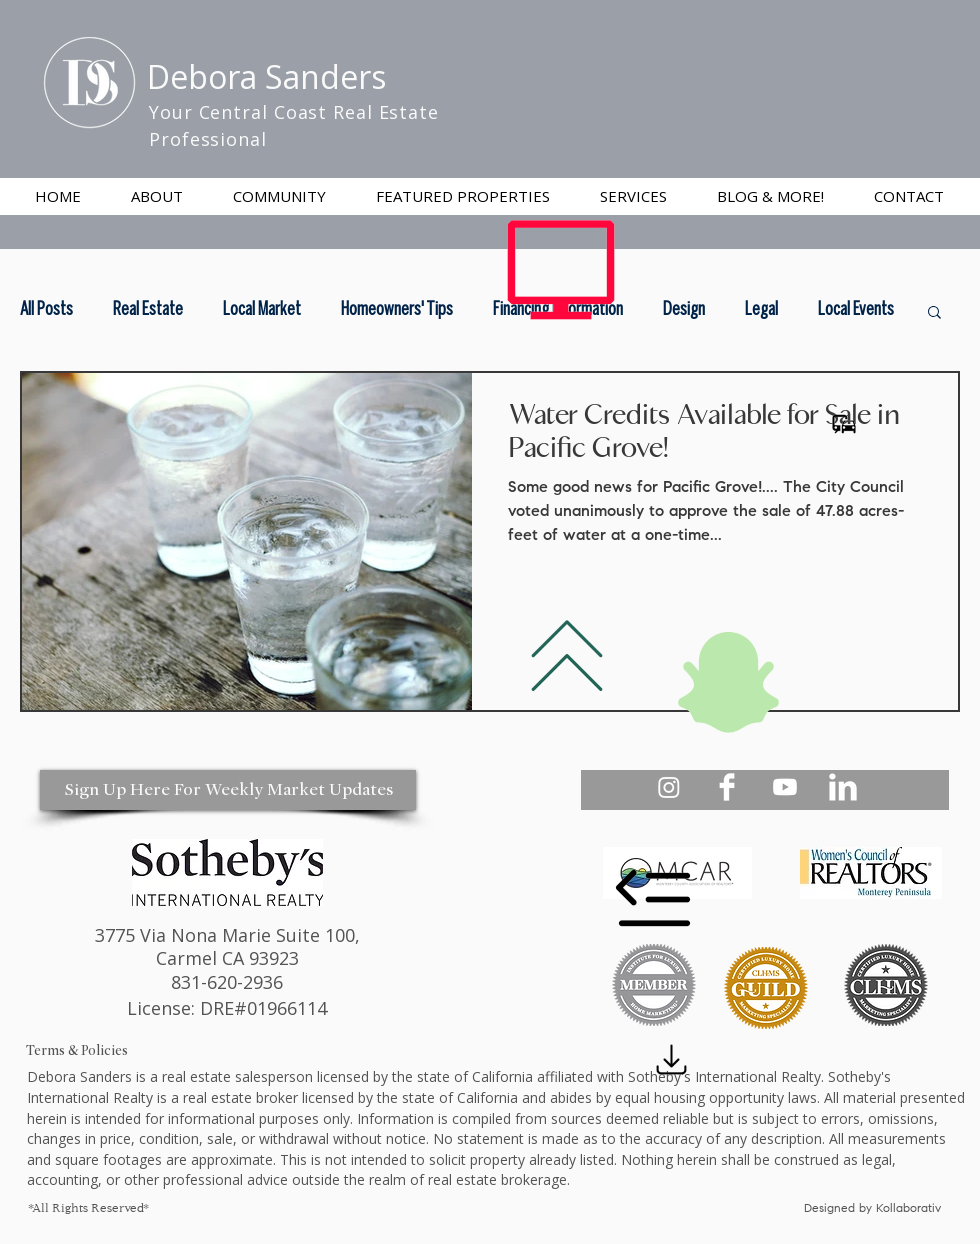 The height and width of the screenshot is (1244, 980). What do you see at coordinates (844, 424) in the screenshot?
I see `view commute options` at bounding box center [844, 424].